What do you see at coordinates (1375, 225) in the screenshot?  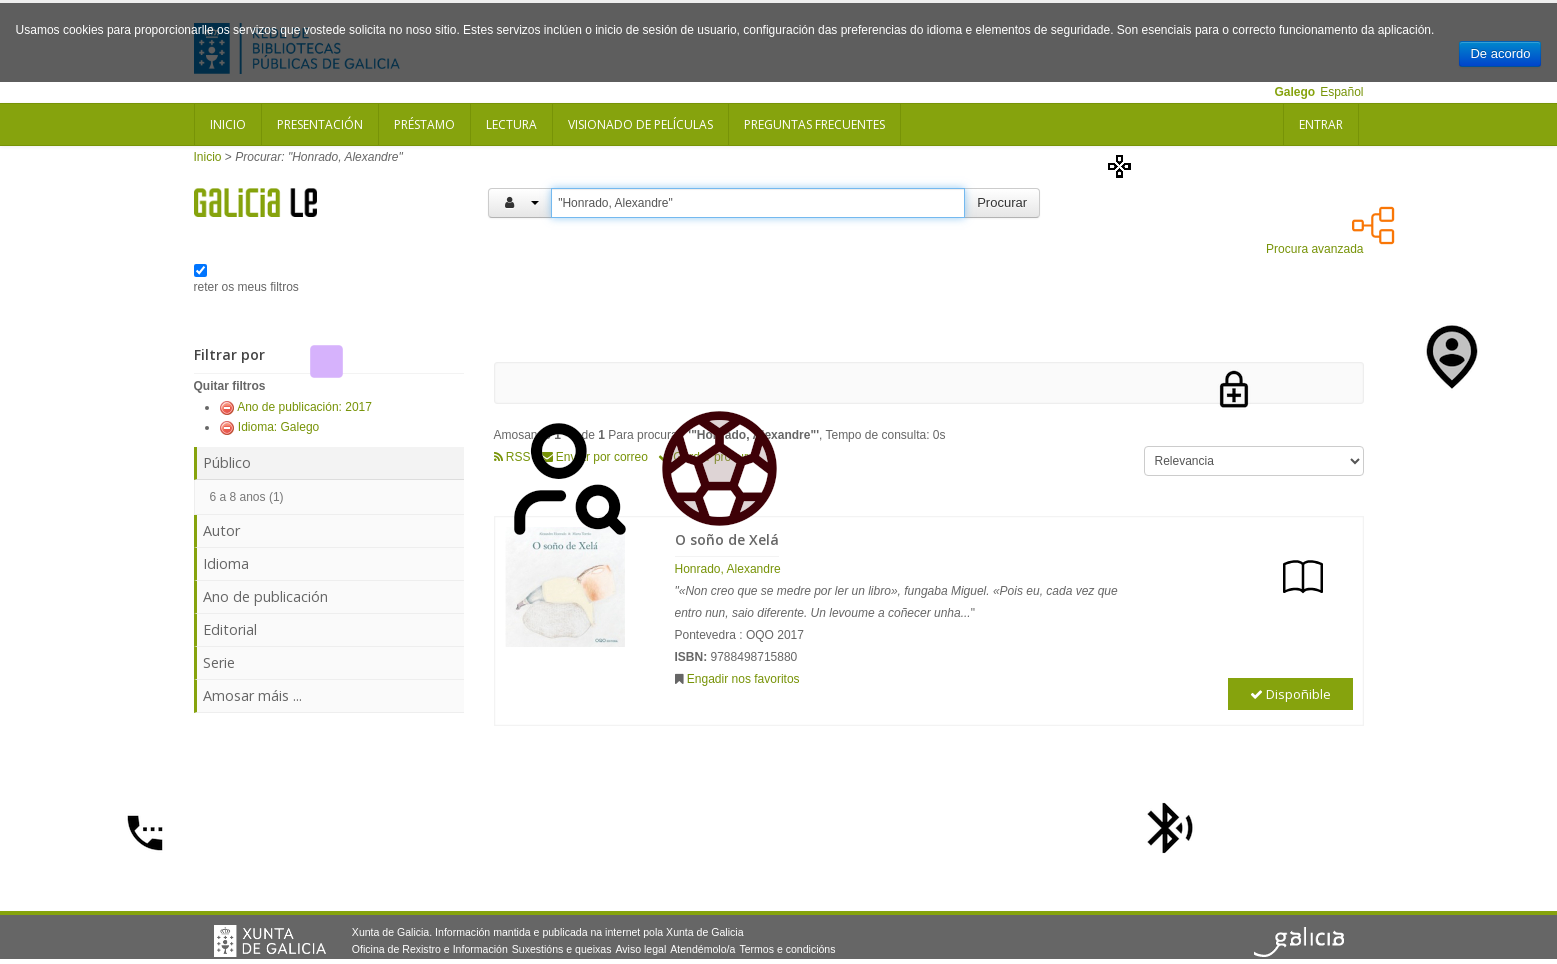 I see `view hierarchical structure or organization` at bounding box center [1375, 225].